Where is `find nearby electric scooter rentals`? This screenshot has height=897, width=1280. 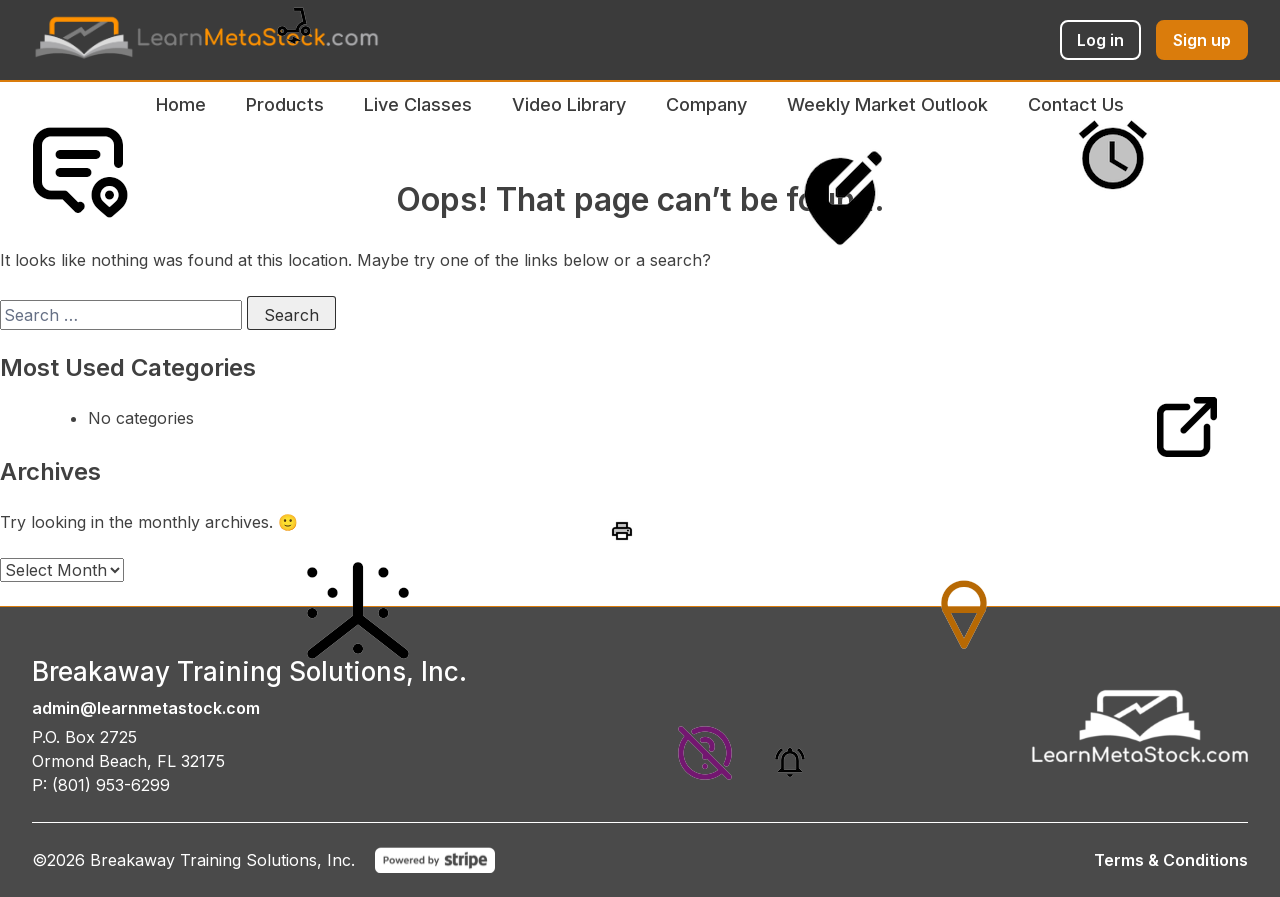 find nearby electric scooter rentals is located at coordinates (294, 26).